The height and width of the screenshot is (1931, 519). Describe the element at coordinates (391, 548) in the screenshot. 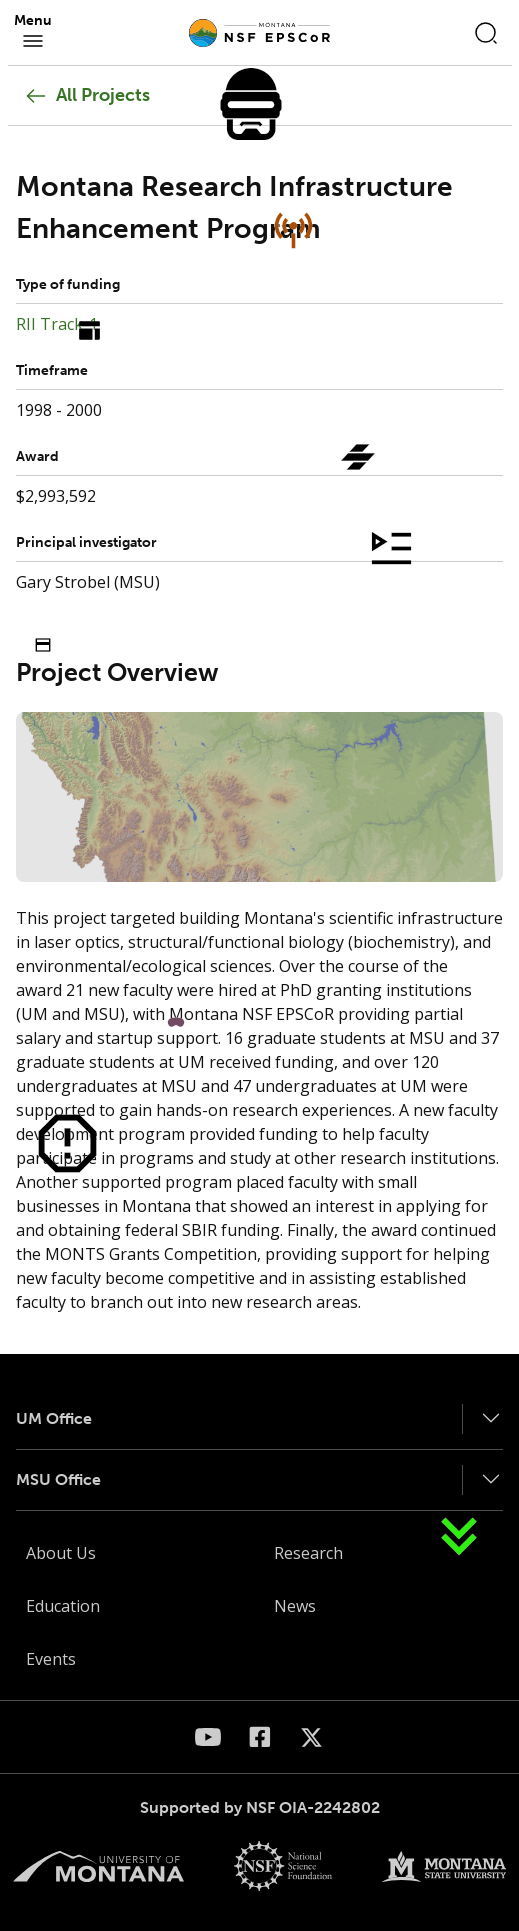

I see `view your playlist` at that location.